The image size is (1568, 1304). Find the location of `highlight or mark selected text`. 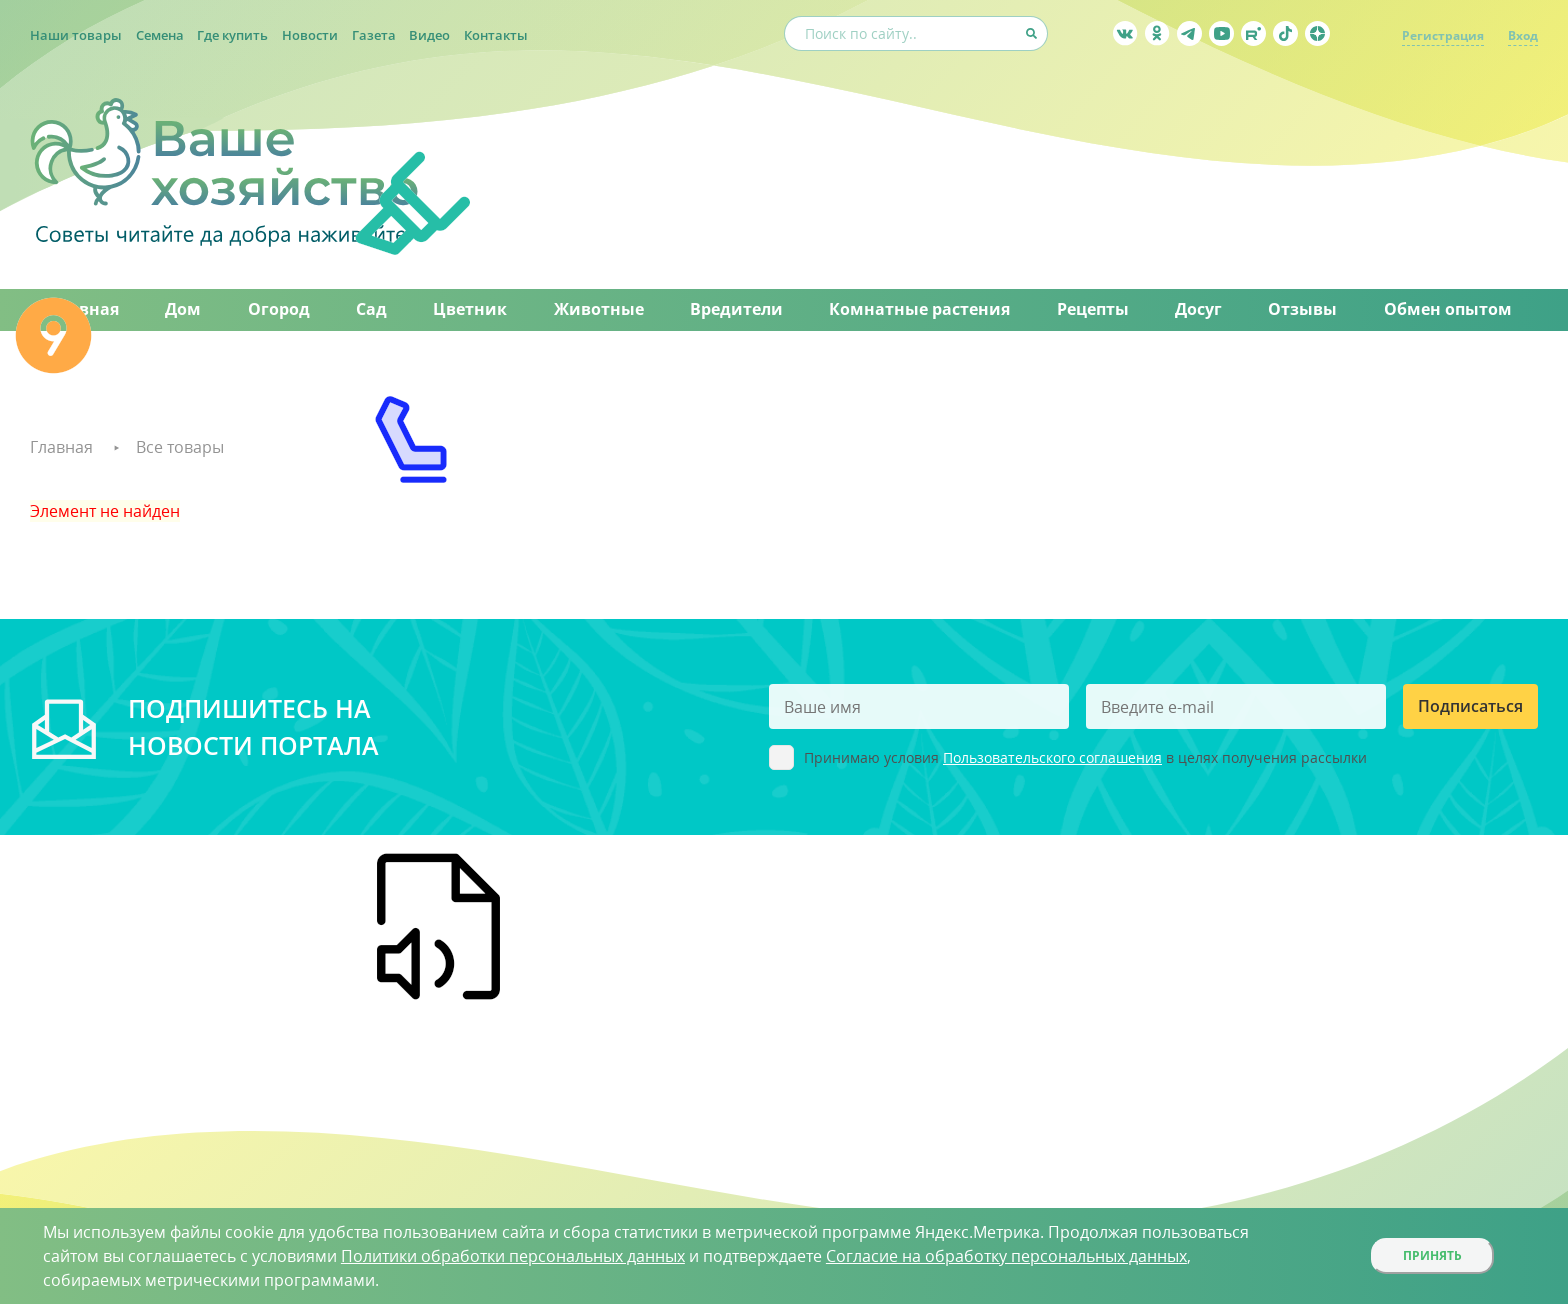

highlight or mark selected text is located at coordinates (410, 208).